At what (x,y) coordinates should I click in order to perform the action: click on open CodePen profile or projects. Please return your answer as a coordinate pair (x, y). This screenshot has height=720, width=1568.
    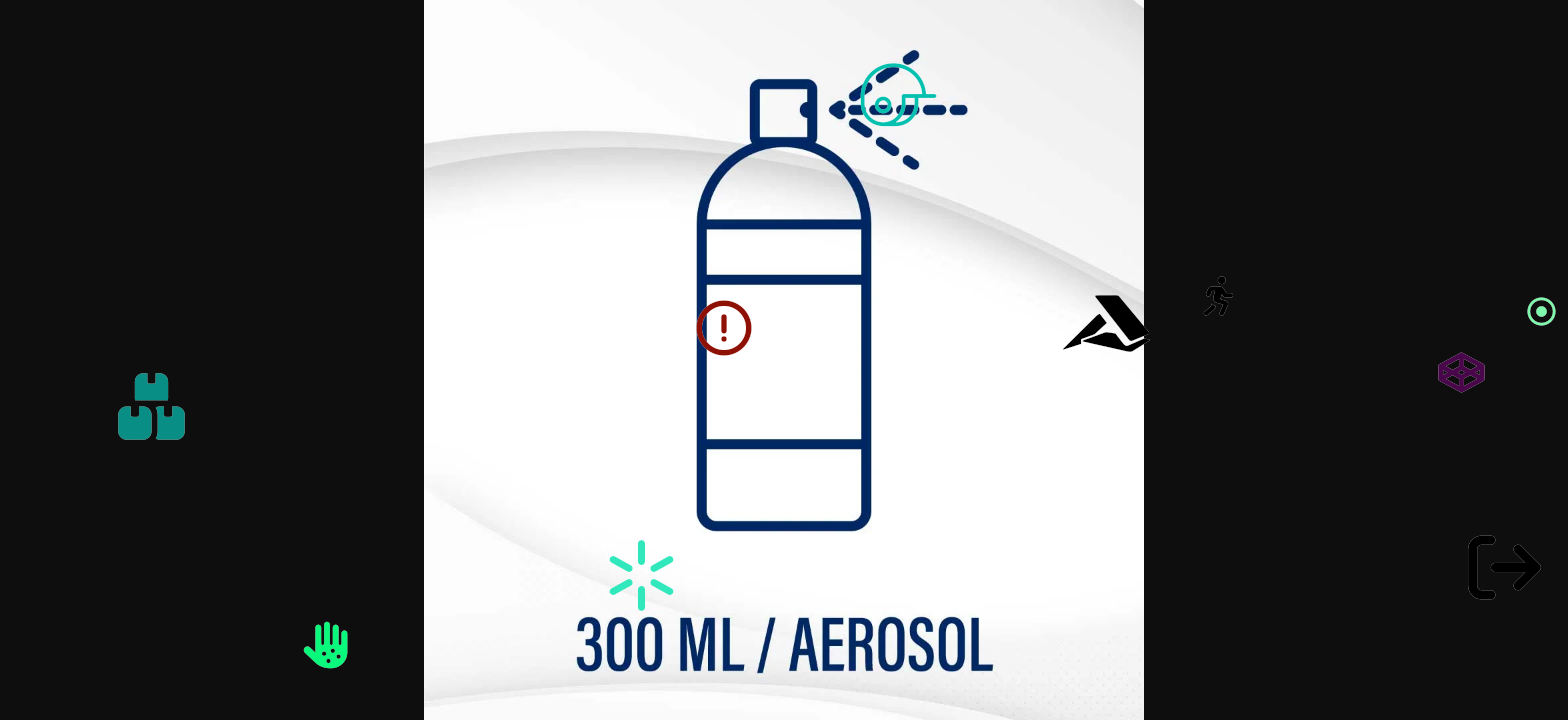
    Looking at the image, I should click on (1461, 372).